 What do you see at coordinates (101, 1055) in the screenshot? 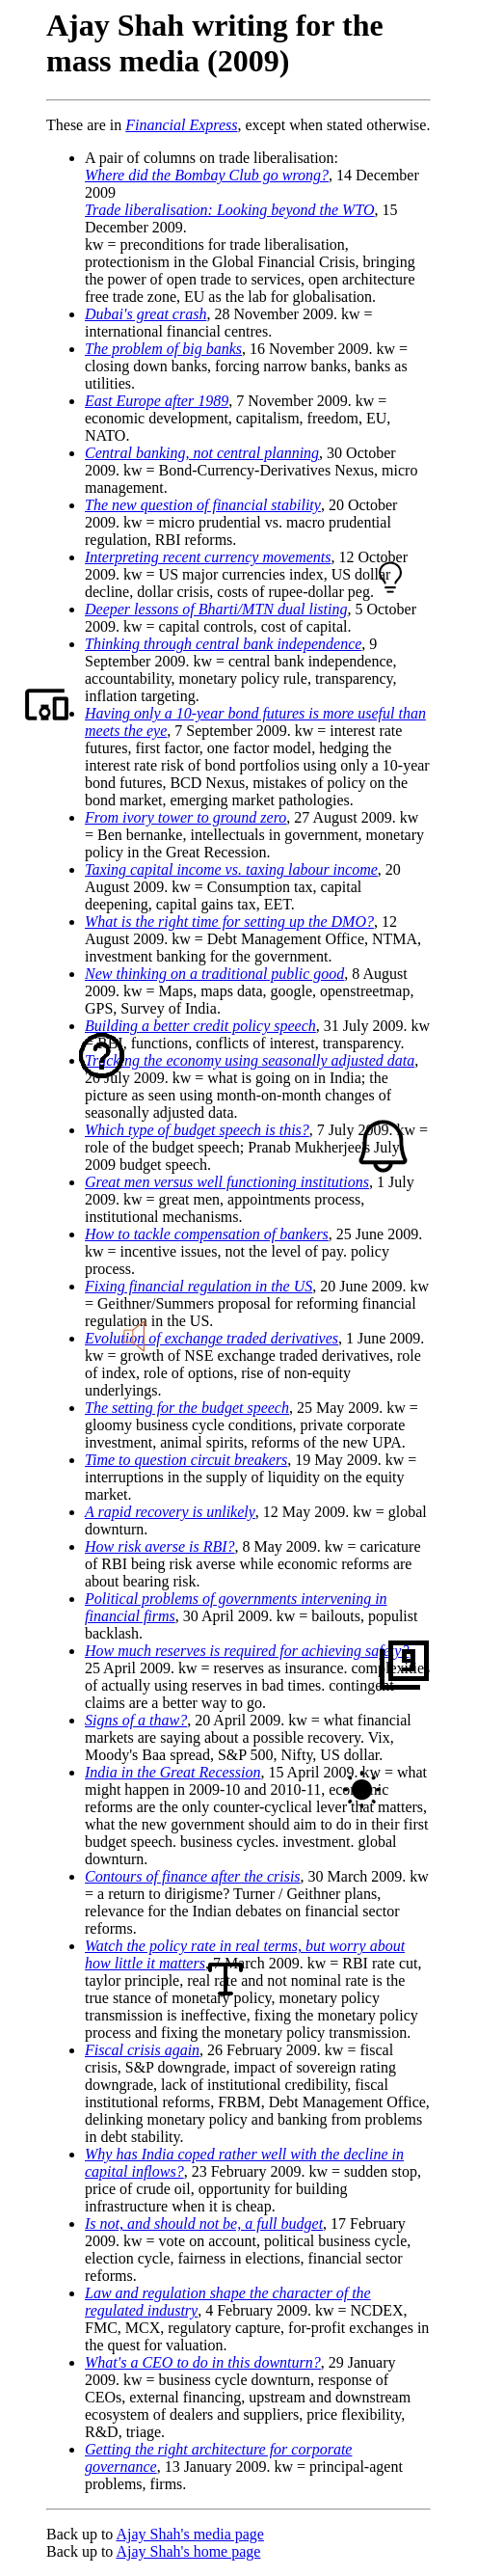
I see `access help or support` at bounding box center [101, 1055].